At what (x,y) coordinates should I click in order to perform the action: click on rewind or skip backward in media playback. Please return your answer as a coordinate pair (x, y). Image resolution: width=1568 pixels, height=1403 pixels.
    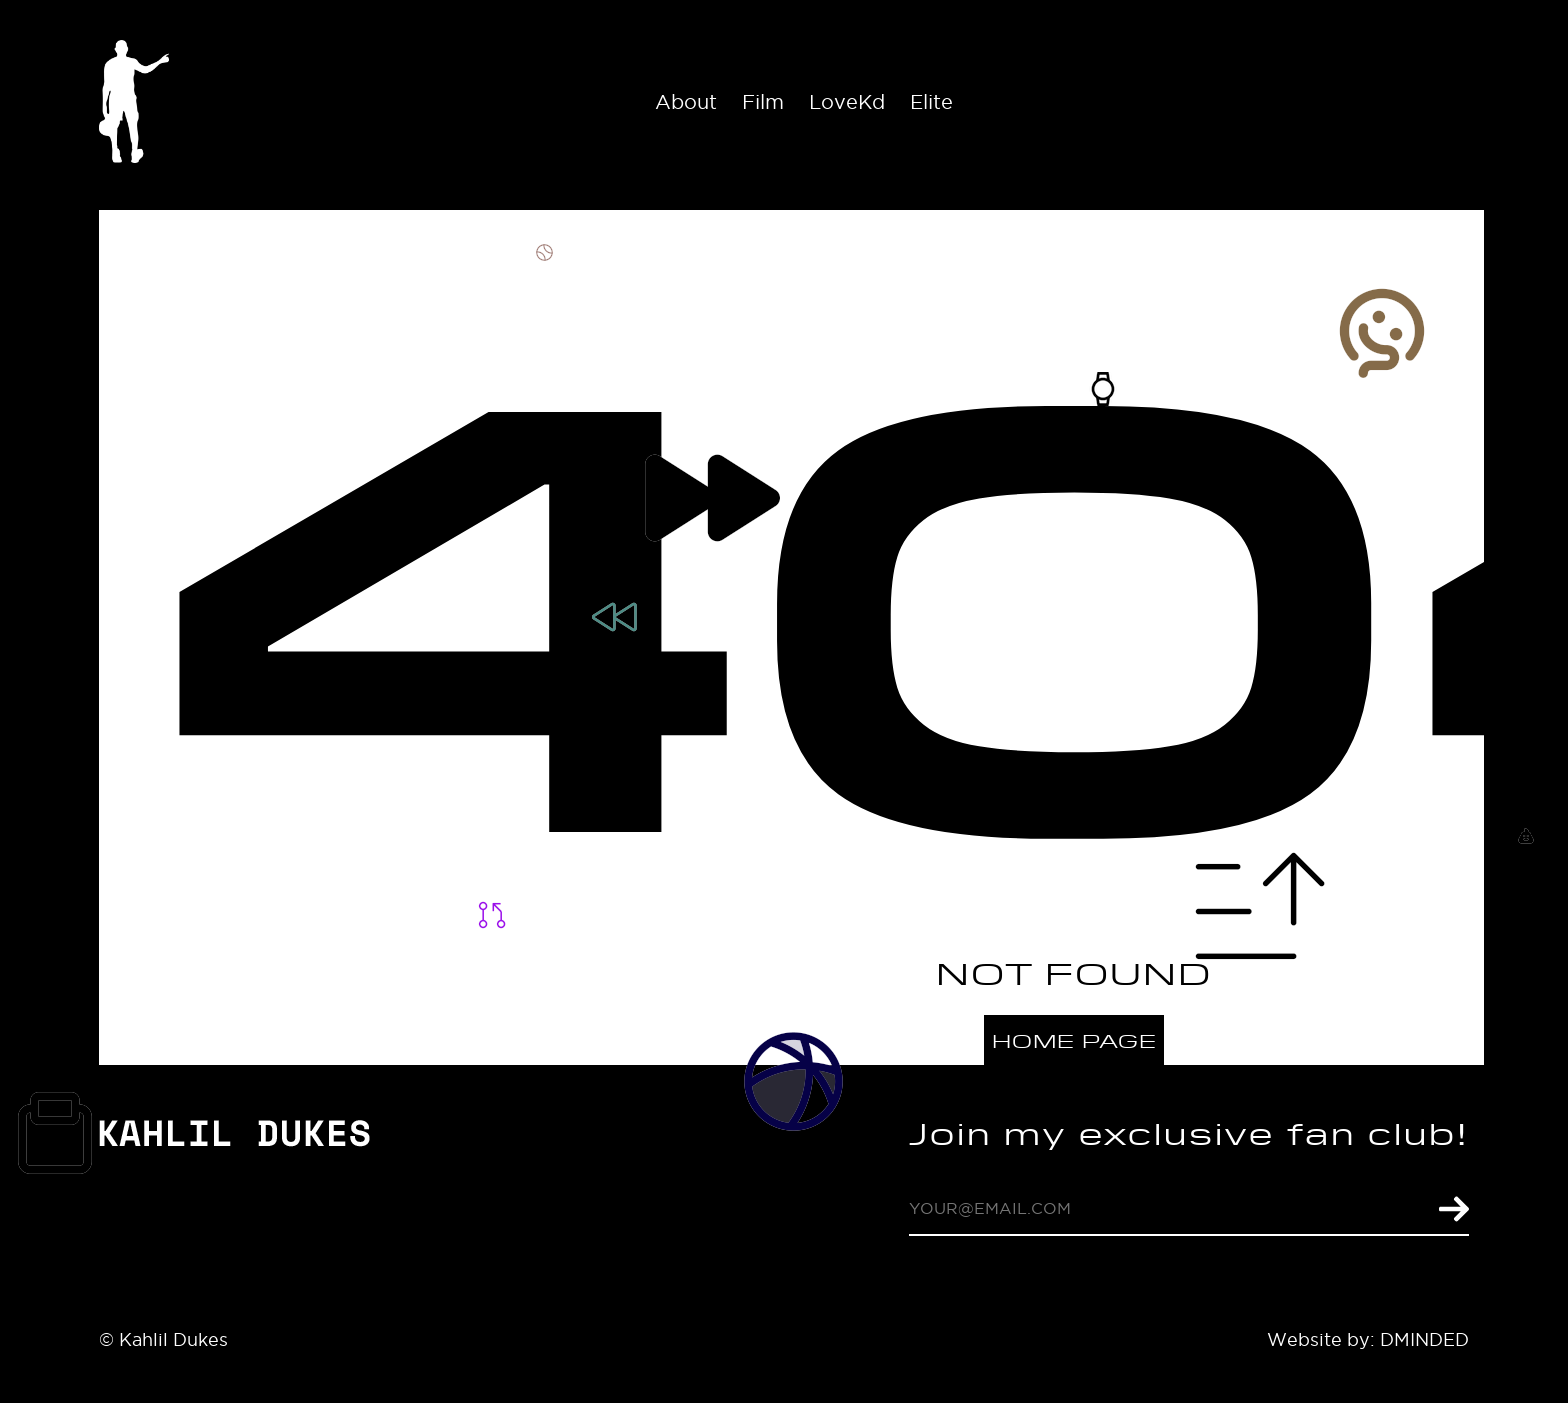
    Looking at the image, I should click on (616, 617).